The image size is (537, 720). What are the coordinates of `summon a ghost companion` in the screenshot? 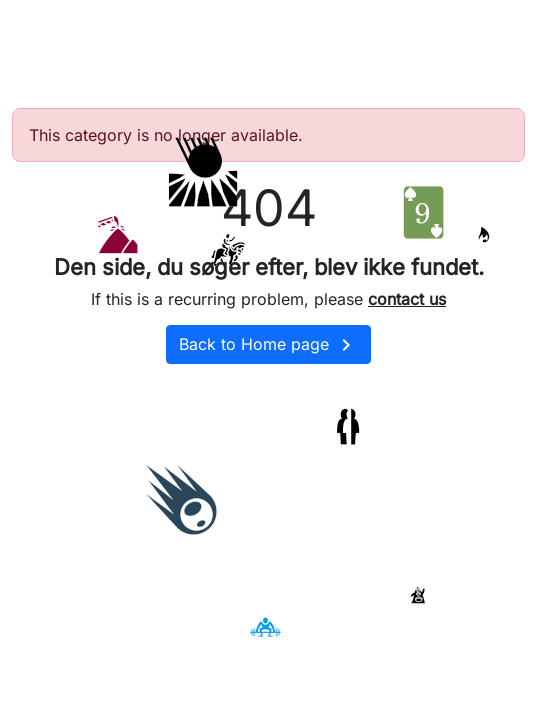 It's located at (348, 426).